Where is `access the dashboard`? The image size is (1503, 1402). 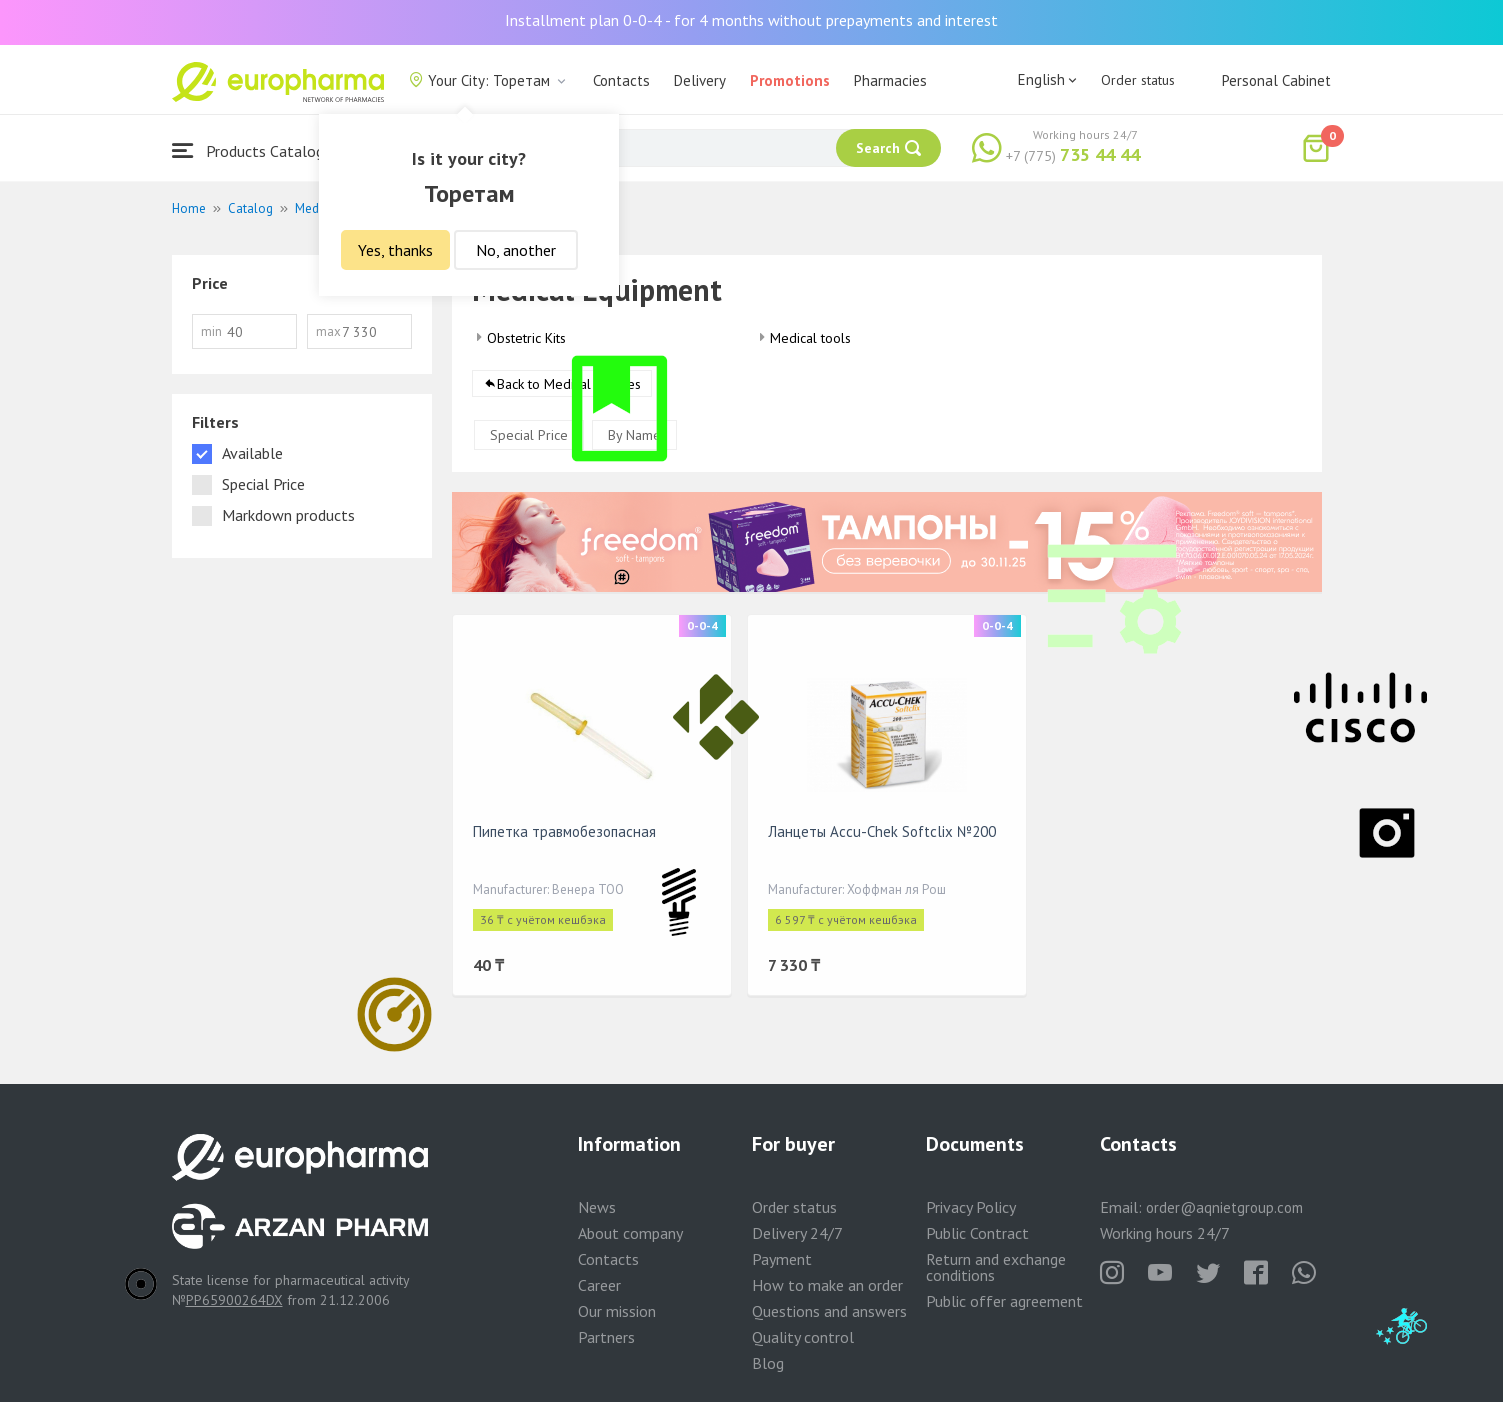
access the dashboard is located at coordinates (394, 1014).